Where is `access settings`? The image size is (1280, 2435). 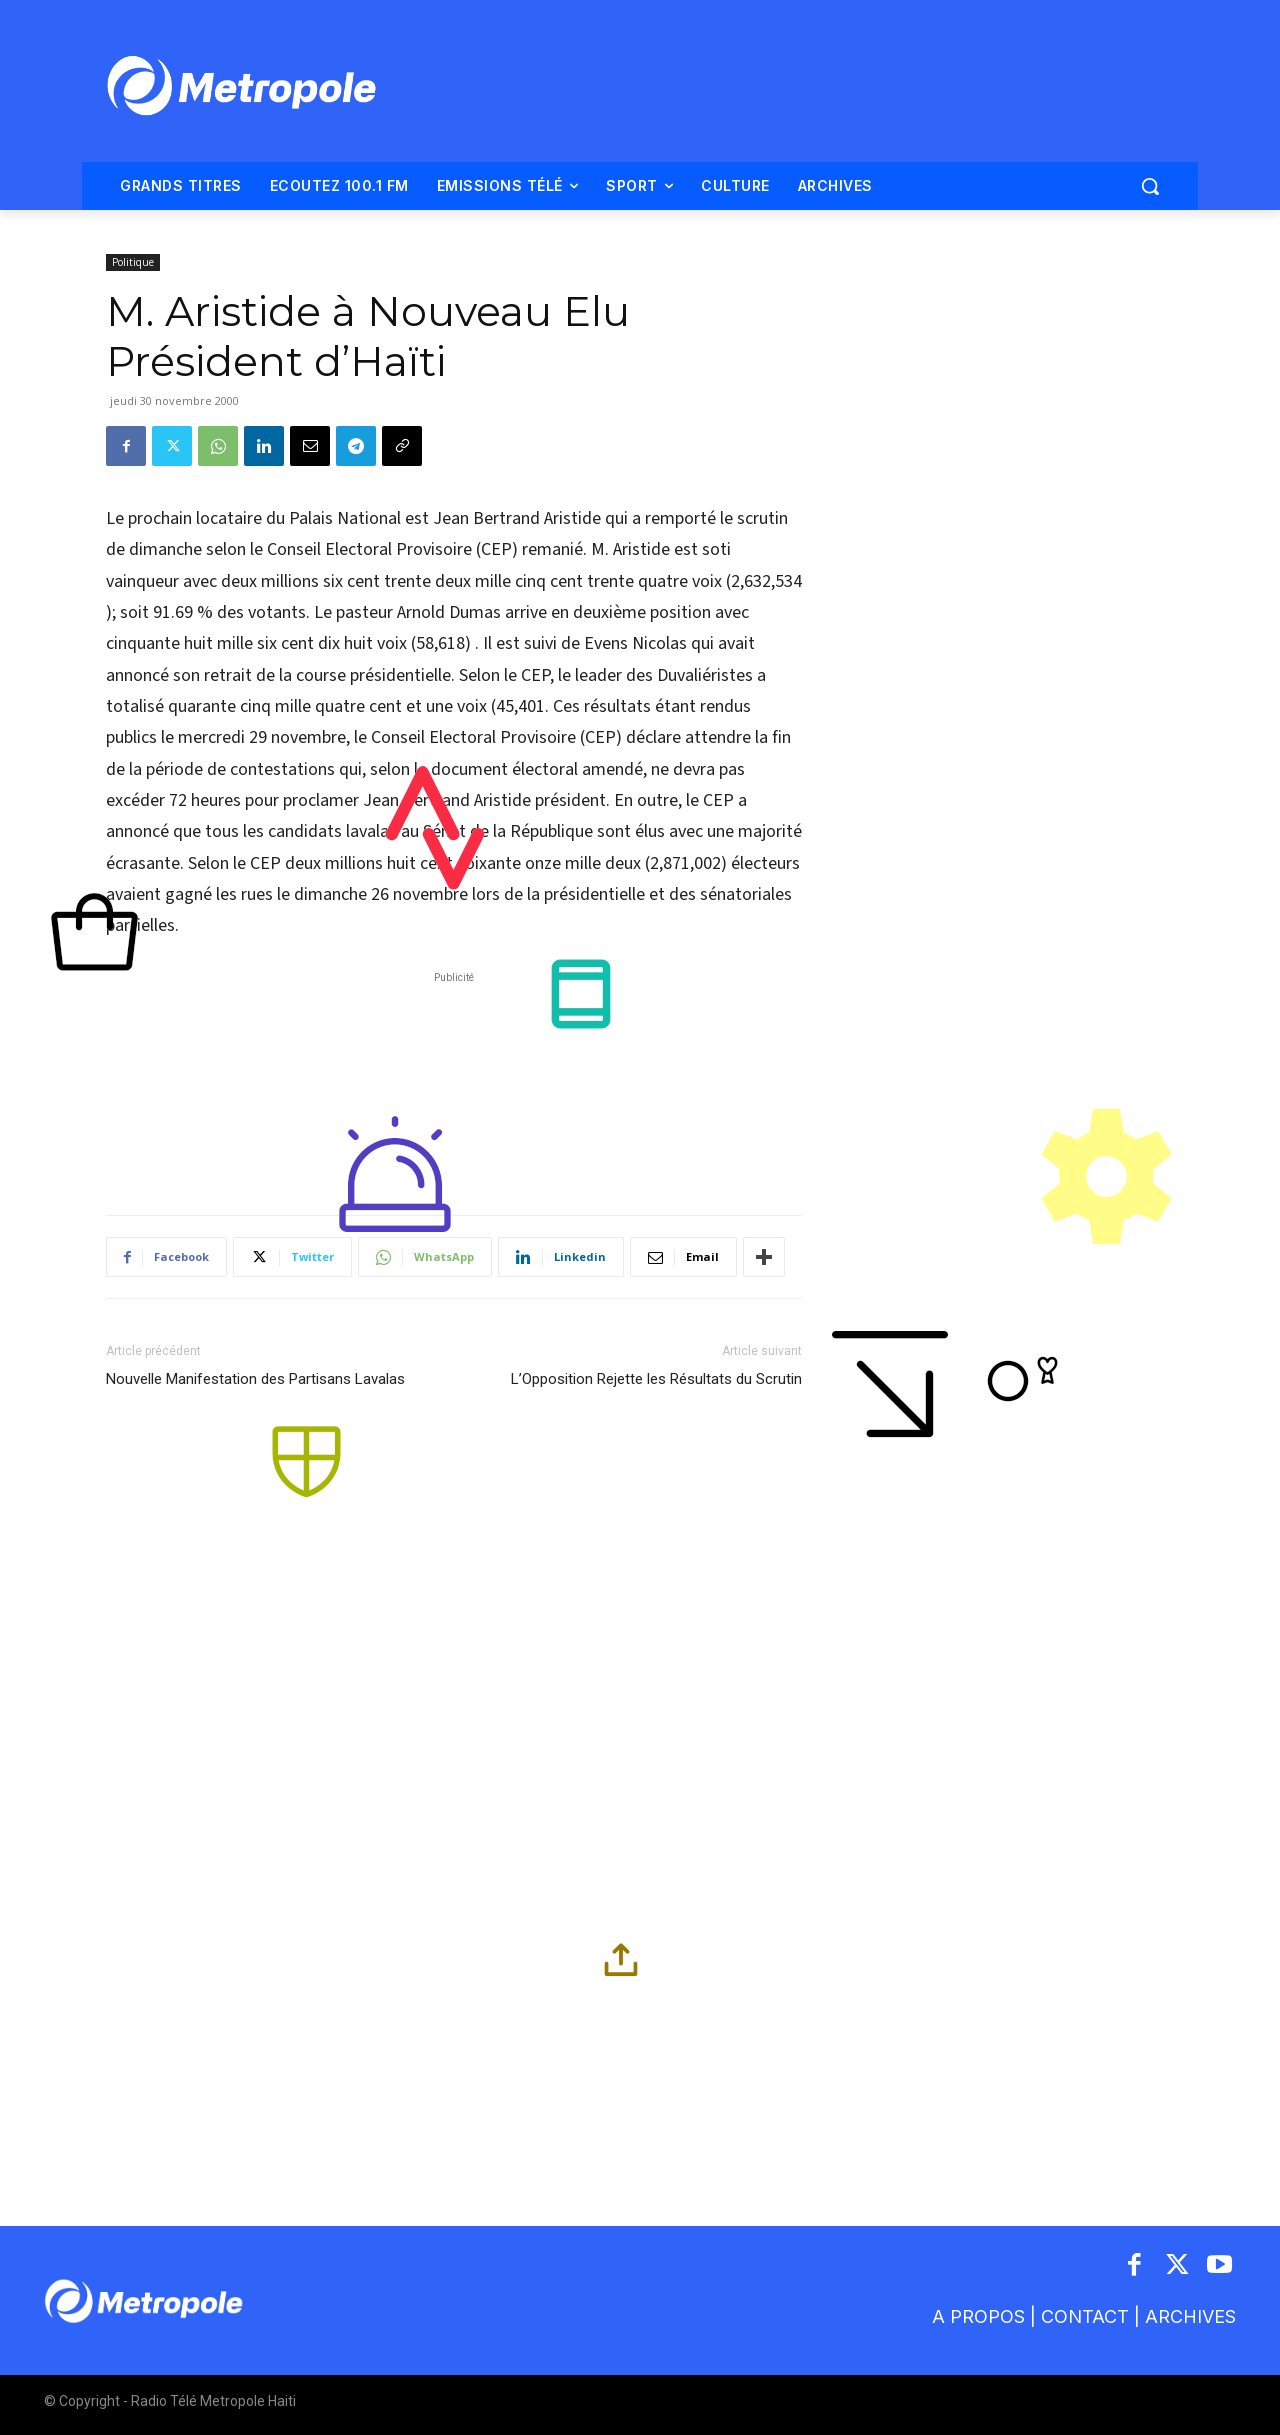 access settings is located at coordinates (1106, 1176).